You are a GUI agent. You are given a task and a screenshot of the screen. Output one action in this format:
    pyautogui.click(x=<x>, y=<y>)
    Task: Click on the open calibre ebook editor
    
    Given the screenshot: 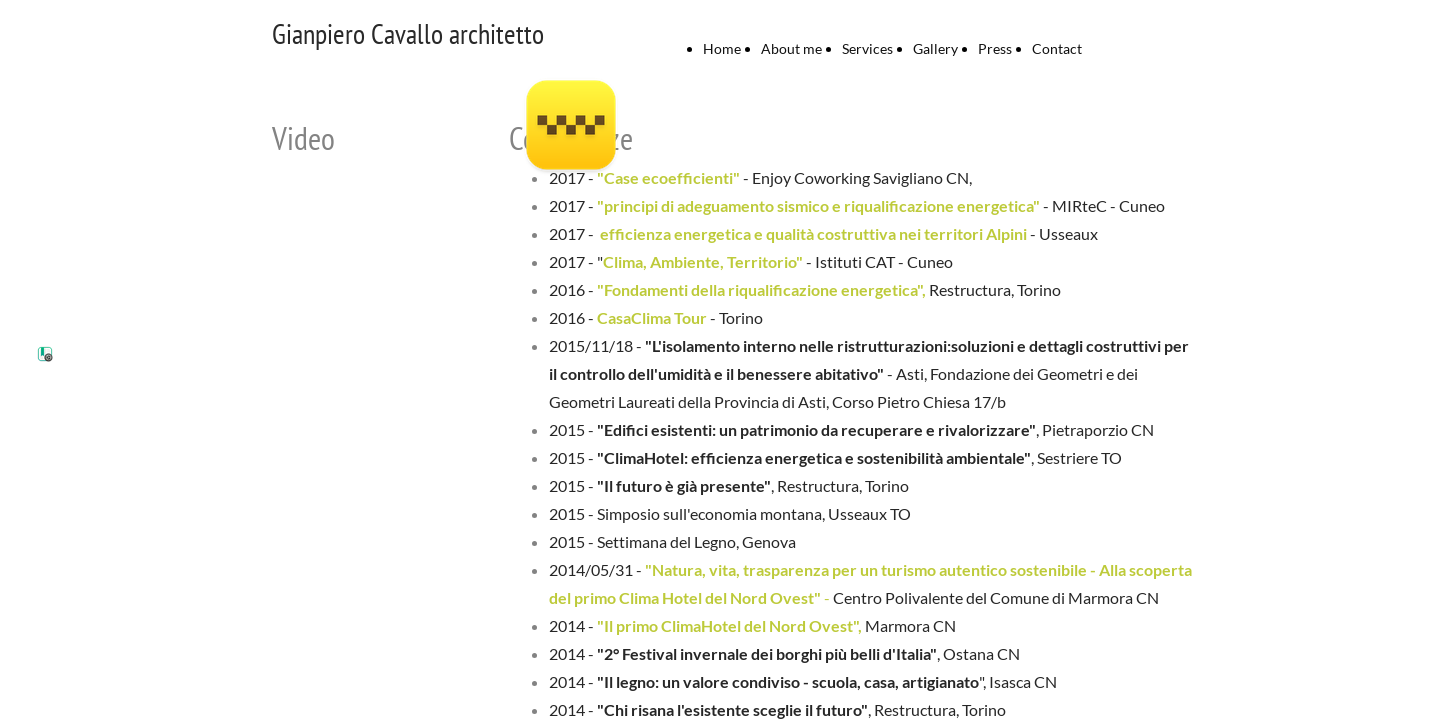 What is the action you would take?
    pyautogui.click(x=45, y=354)
    